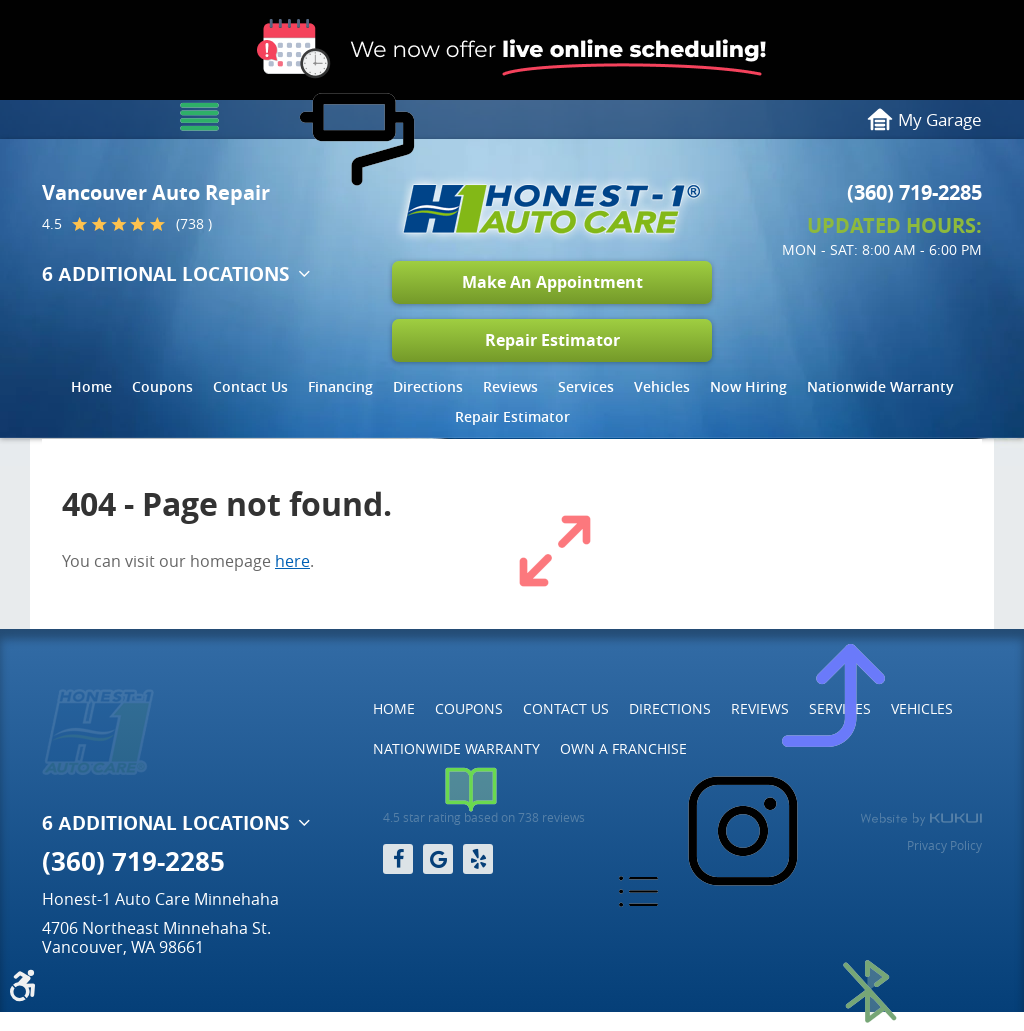 This screenshot has height=1031, width=1024. What do you see at coordinates (357, 132) in the screenshot?
I see `customize theme or appearance settings` at bounding box center [357, 132].